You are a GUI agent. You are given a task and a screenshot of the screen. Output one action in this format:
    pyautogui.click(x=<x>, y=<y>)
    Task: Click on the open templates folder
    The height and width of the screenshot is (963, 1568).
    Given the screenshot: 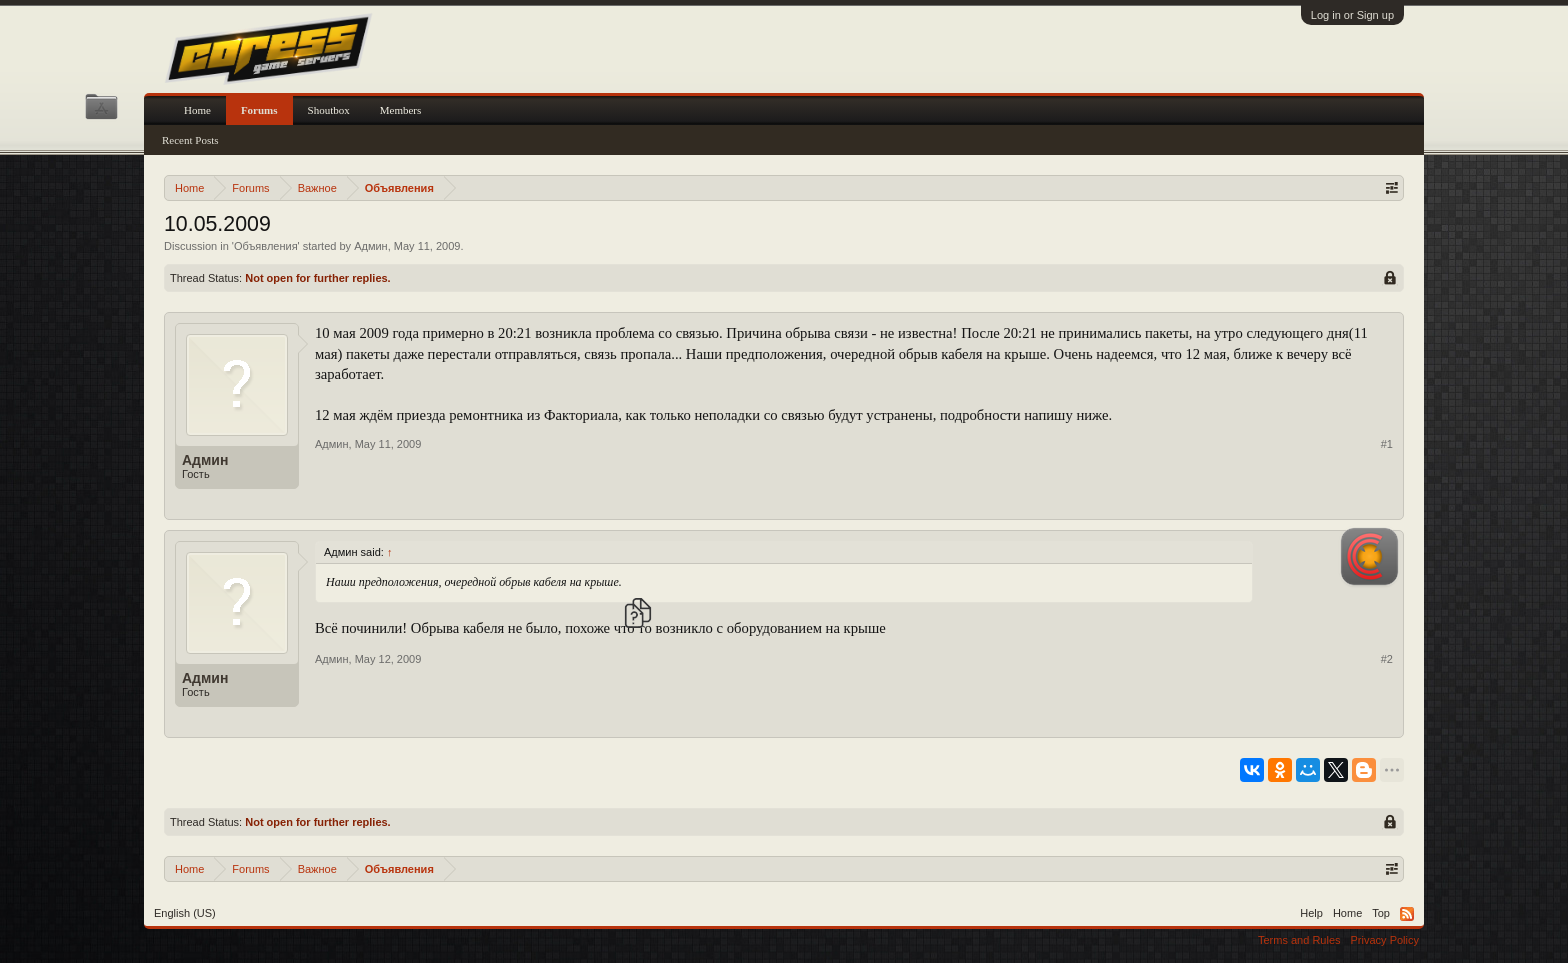 What is the action you would take?
    pyautogui.click(x=101, y=106)
    